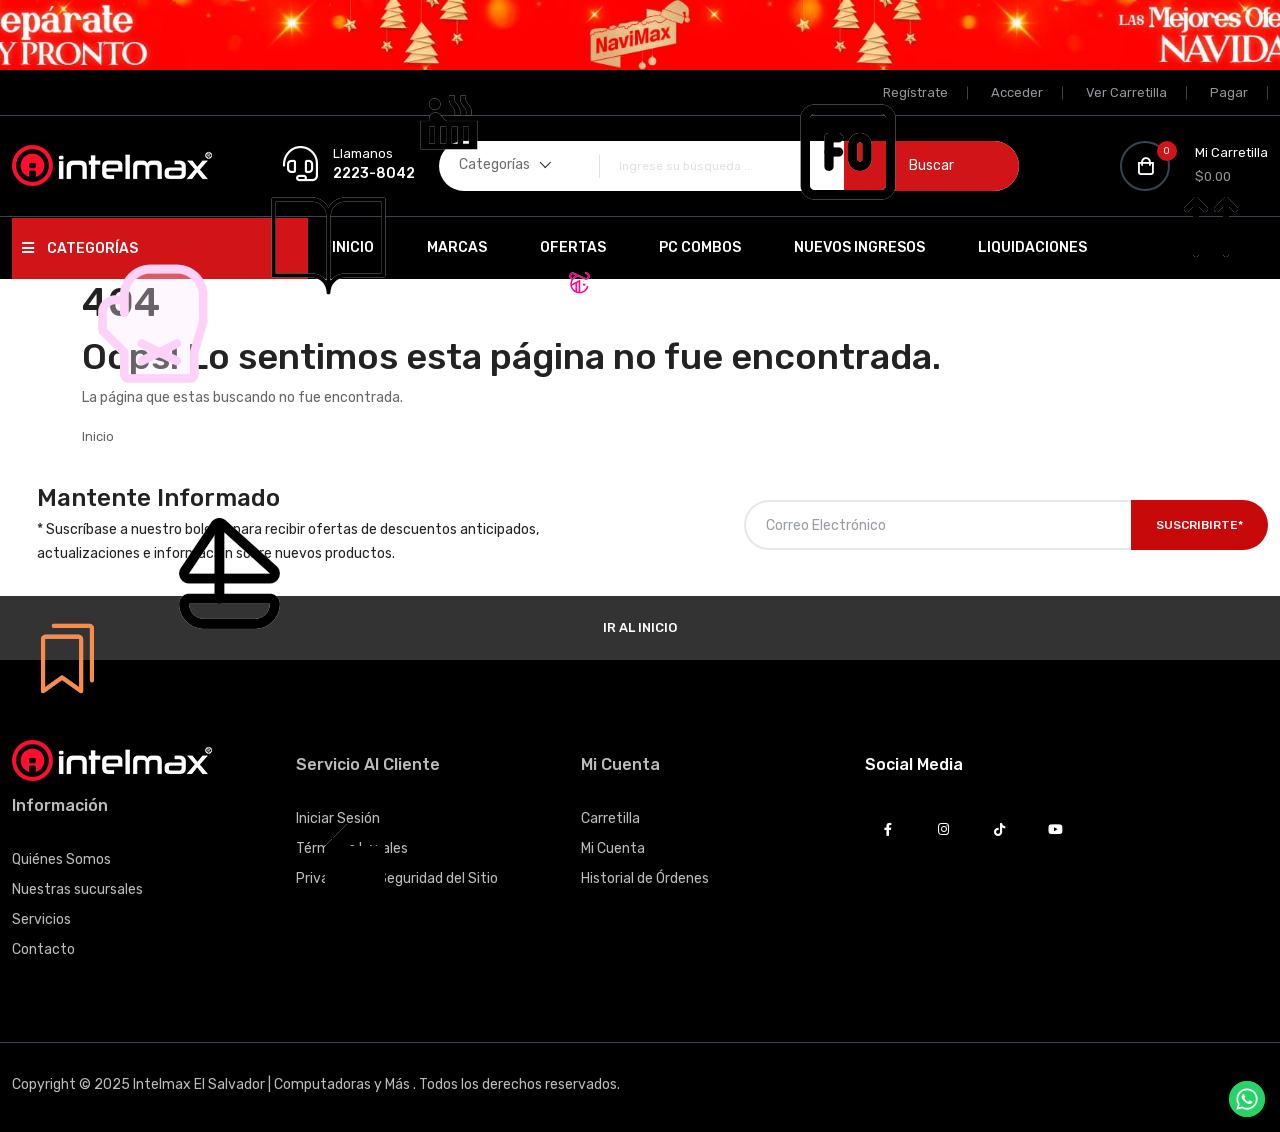 The width and height of the screenshot is (1280, 1132). I want to click on open The New York Times app, so click(579, 282).